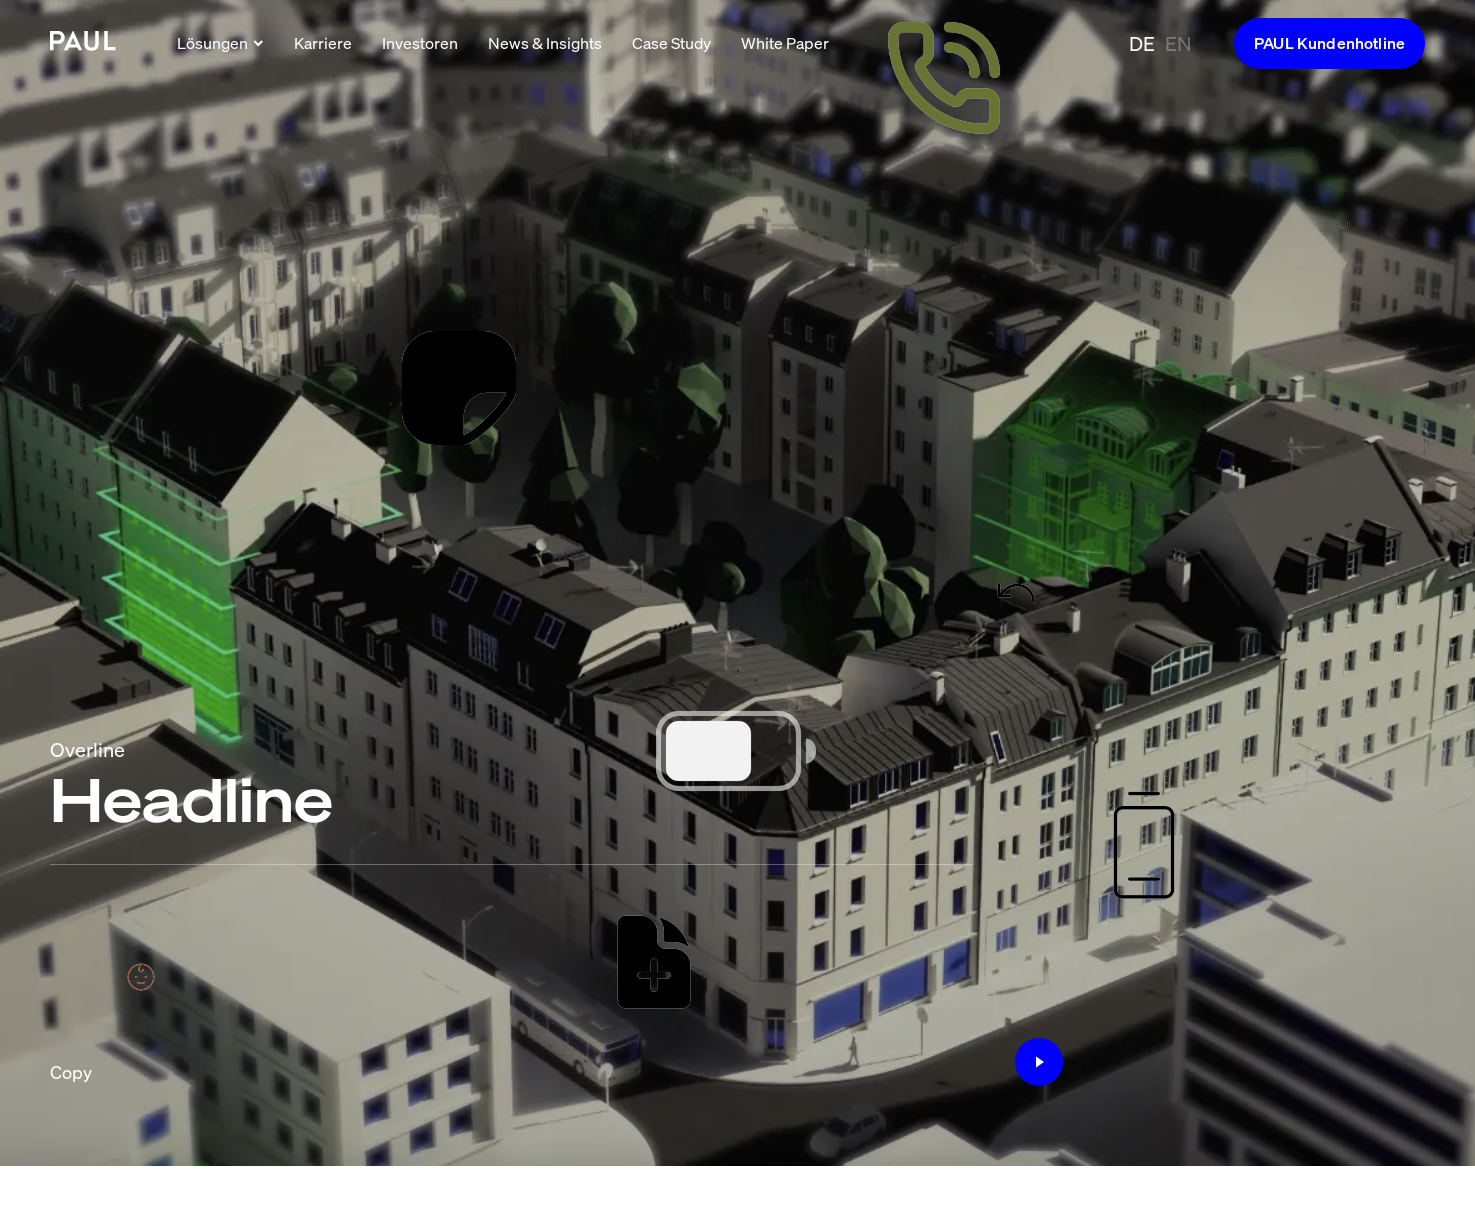 Image resolution: width=1475 pixels, height=1216 pixels. I want to click on make a phone call, so click(944, 78).